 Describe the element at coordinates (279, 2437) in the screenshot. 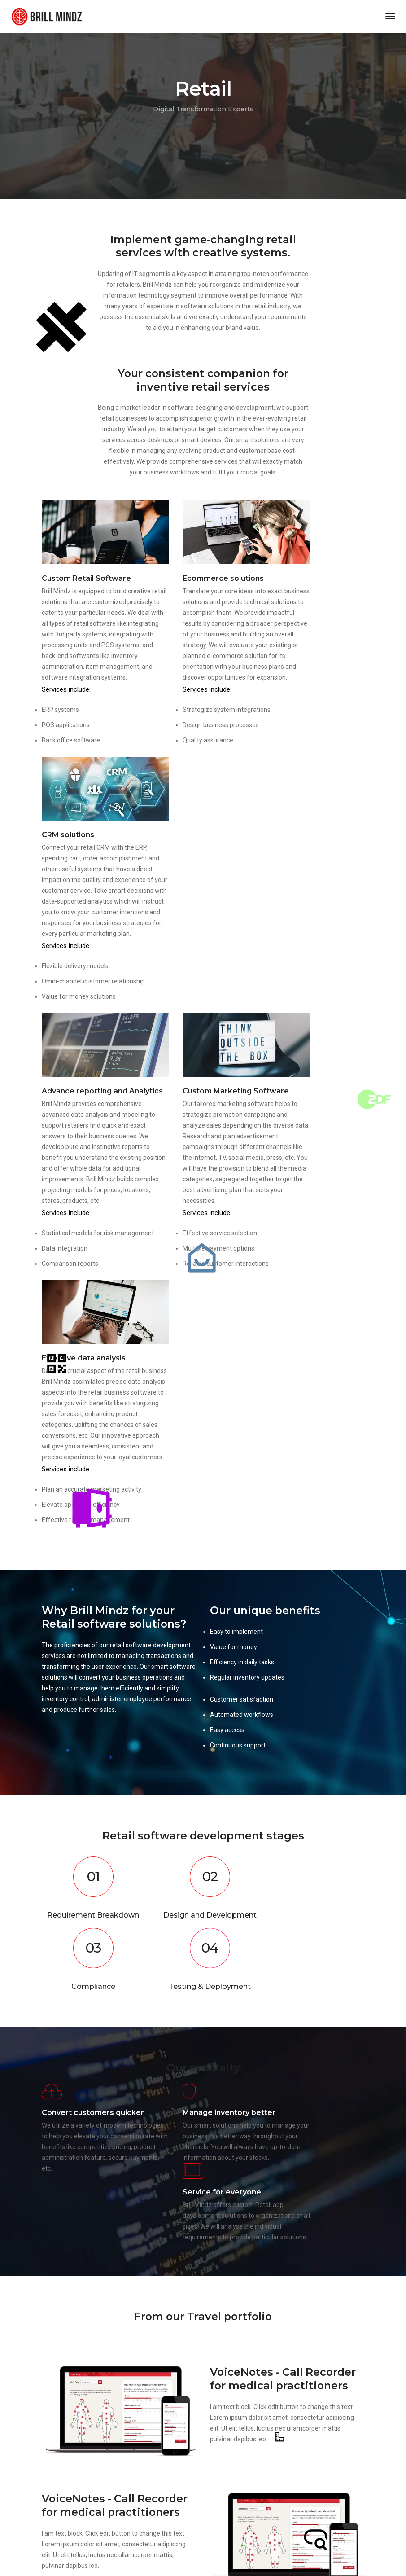

I see `access measurement or ruler tool` at that location.